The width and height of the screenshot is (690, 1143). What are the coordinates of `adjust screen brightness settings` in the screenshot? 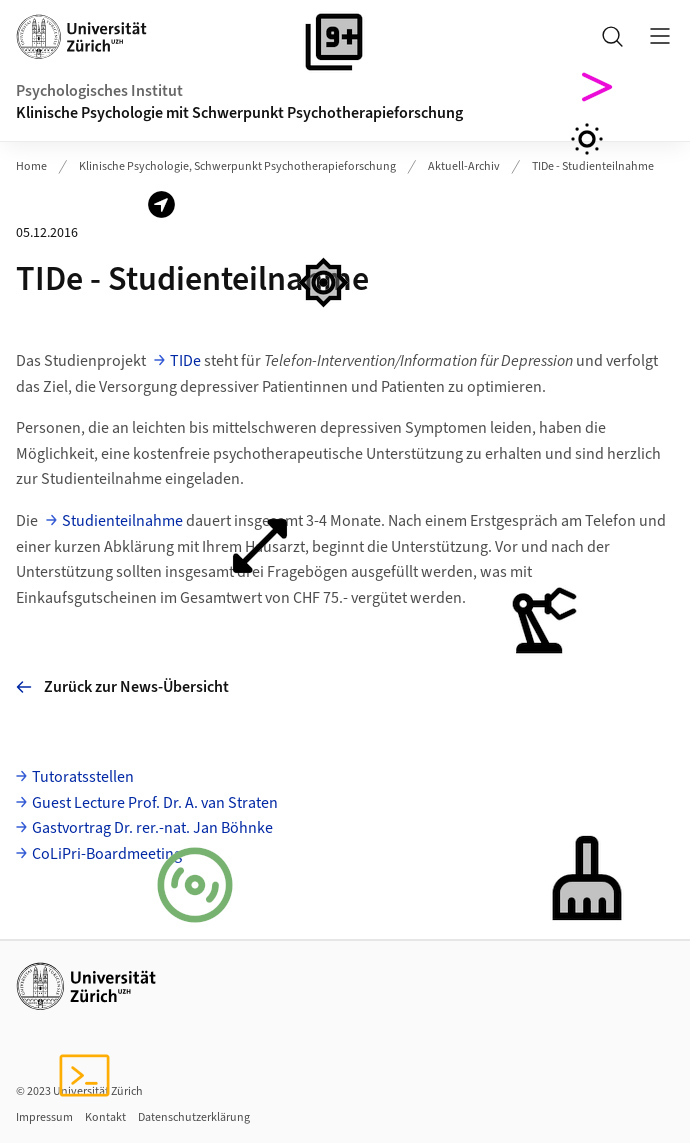 It's located at (323, 282).